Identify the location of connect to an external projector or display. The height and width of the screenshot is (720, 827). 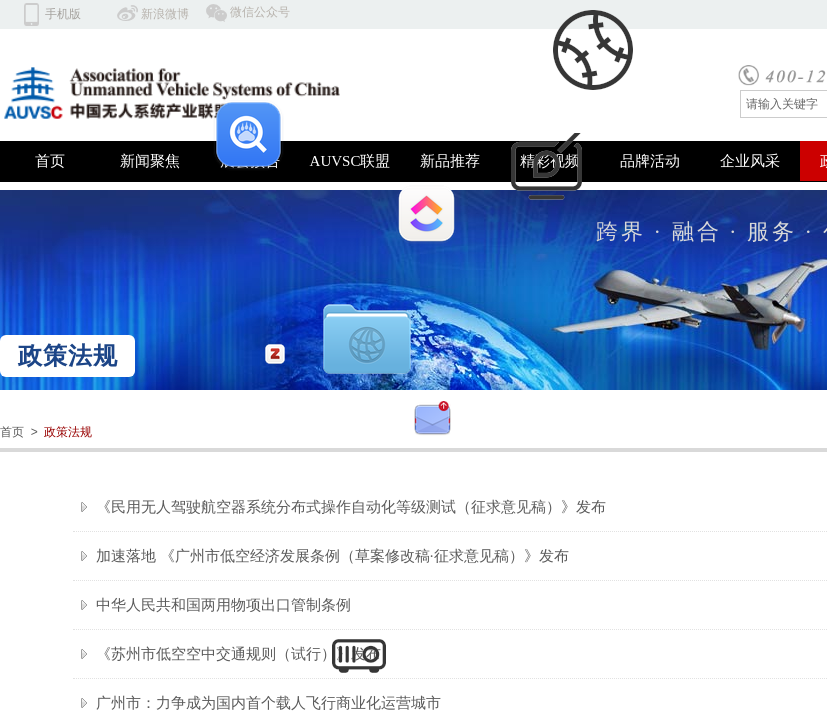
(359, 656).